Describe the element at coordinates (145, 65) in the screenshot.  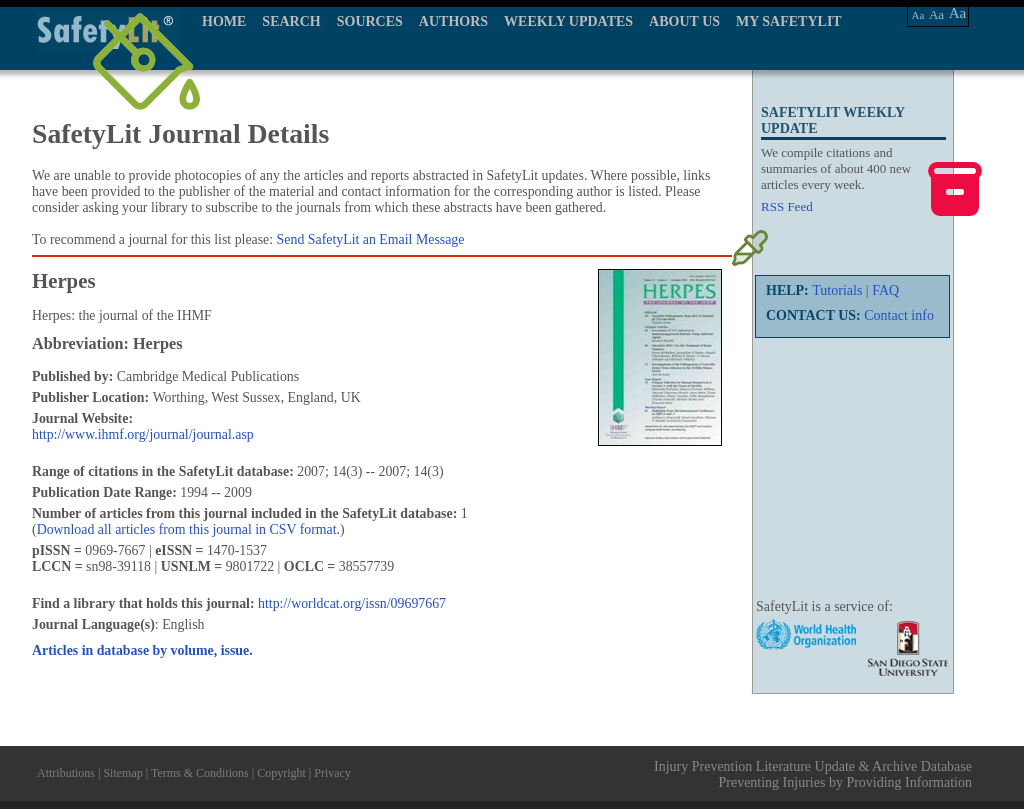
I see `fill an area with color` at that location.